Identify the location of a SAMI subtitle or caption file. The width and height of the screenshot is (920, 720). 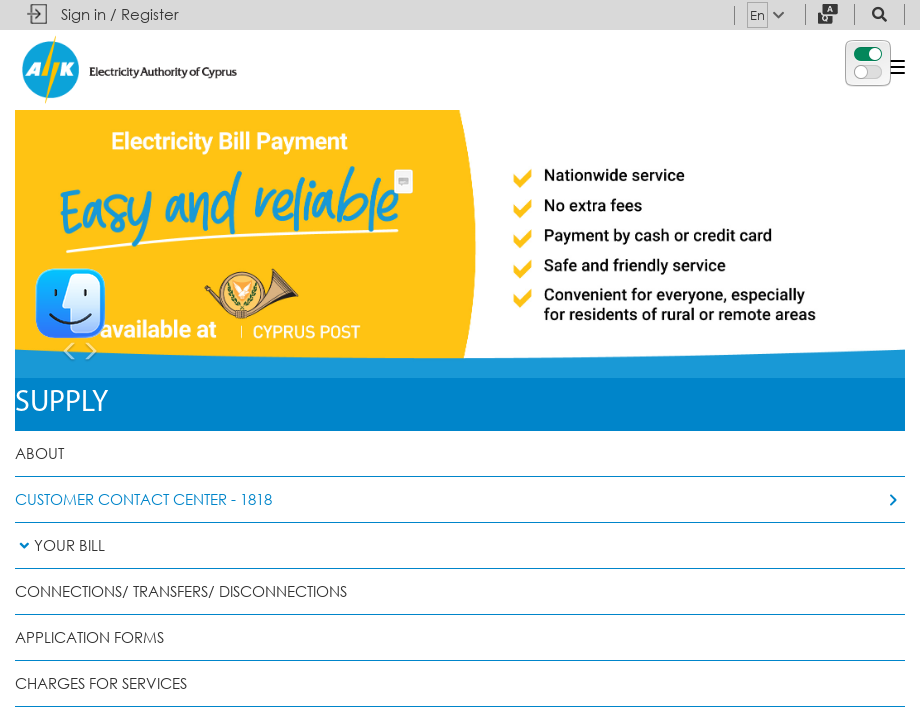
(403, 181).